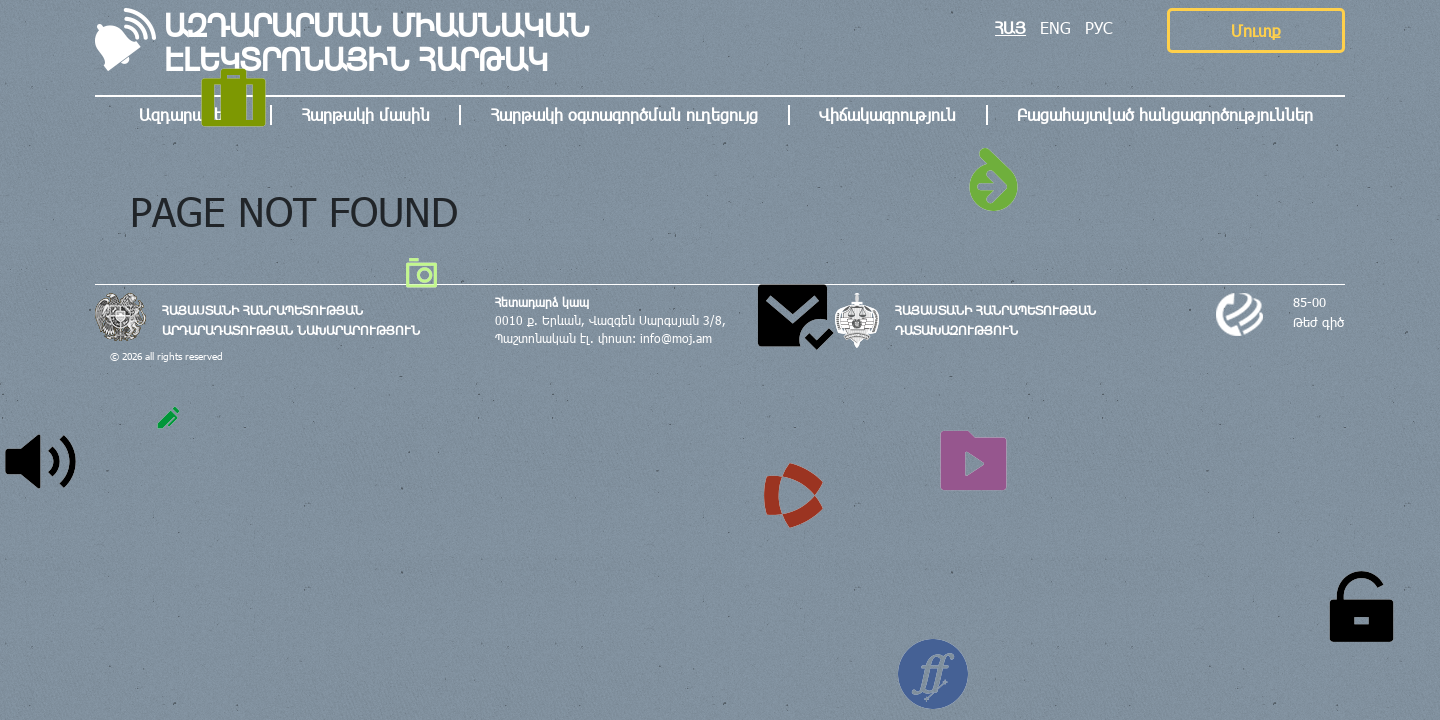 The height and width of the screenshot is (720, 1440). Describe the element at coordinates (421, 273) in the screenshot. I see `open camera to take a photo` at that location.